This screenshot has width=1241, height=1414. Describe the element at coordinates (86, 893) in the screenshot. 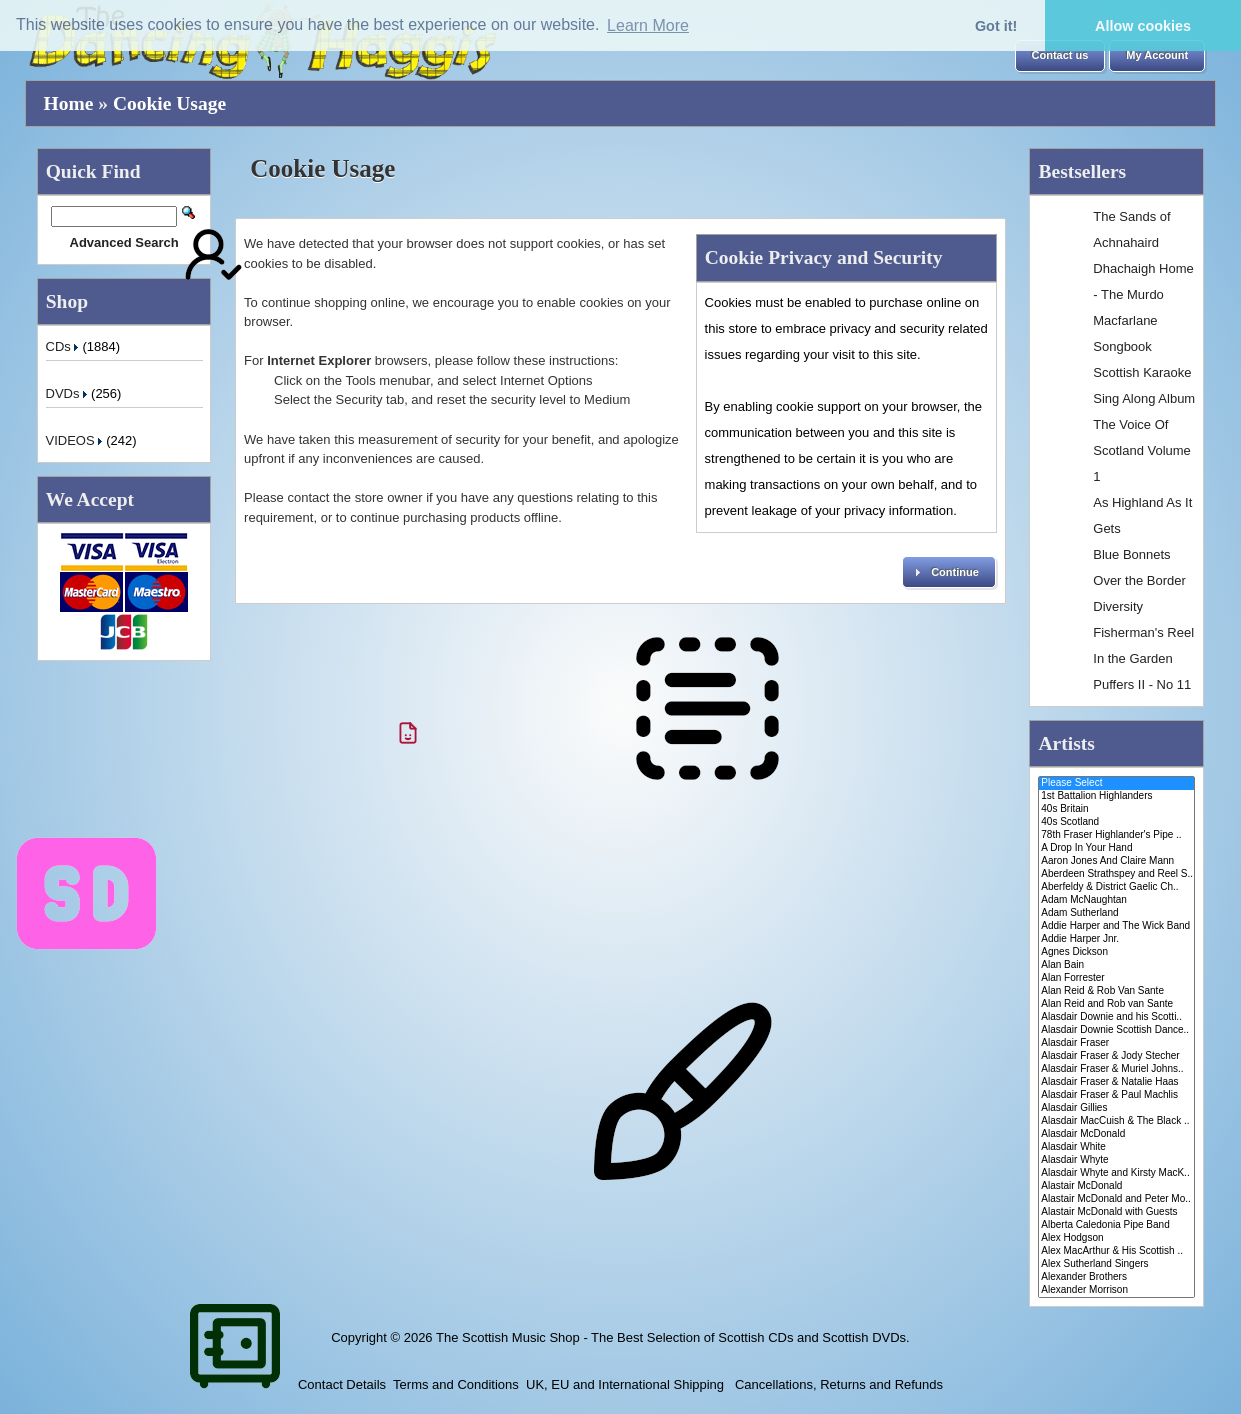

I see `indicates standard definition video quality` at that location.